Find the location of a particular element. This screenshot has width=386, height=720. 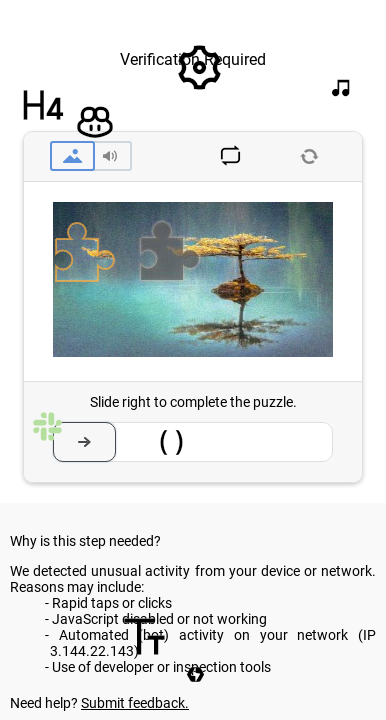

insert parentheses in code editor is located at coordinates (171, 442).